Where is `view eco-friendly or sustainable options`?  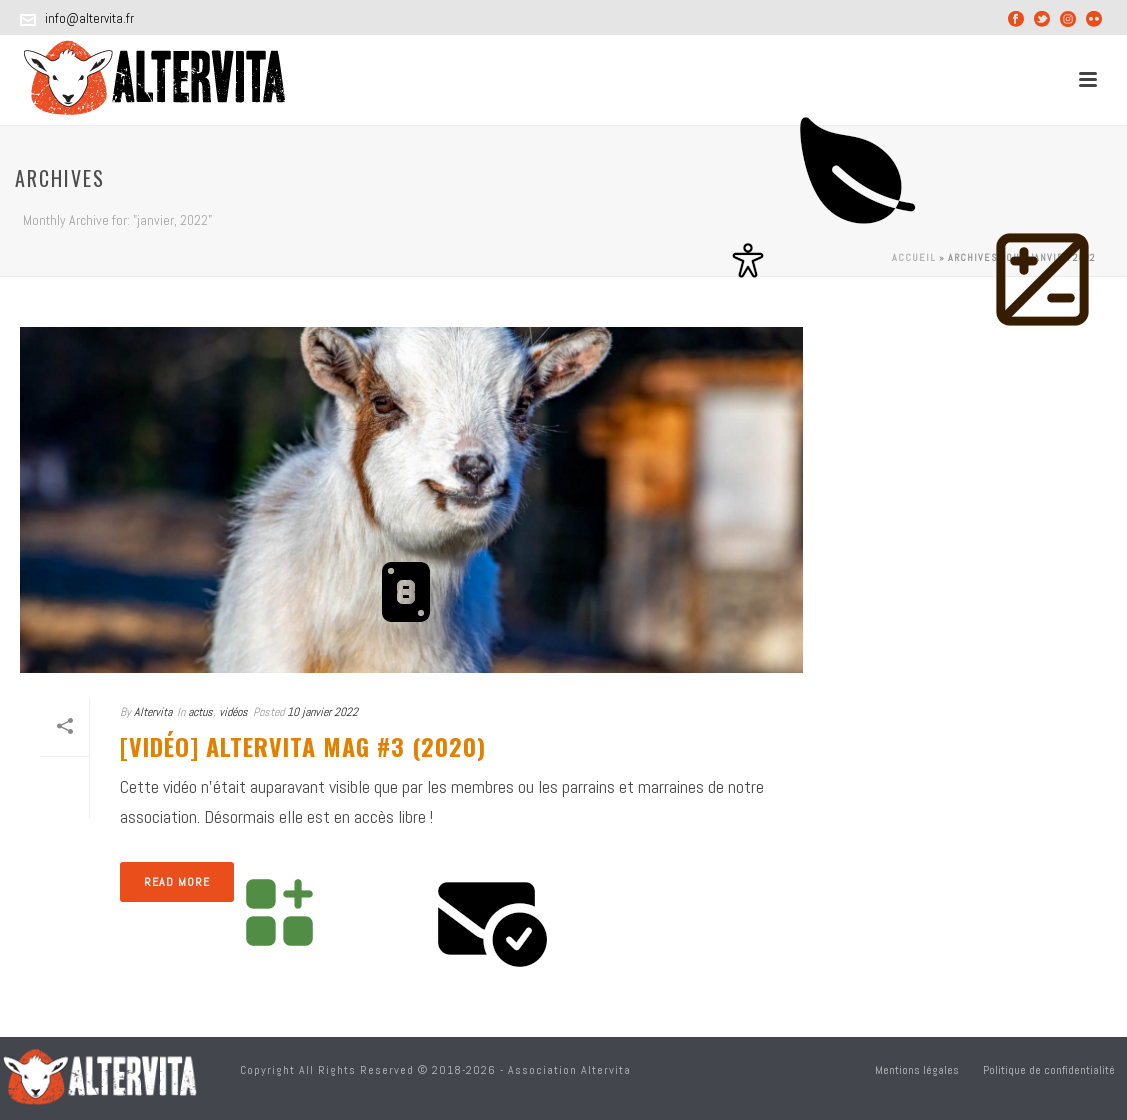 view eco-friendly or sustainable options is located at coordinates (857, 170).